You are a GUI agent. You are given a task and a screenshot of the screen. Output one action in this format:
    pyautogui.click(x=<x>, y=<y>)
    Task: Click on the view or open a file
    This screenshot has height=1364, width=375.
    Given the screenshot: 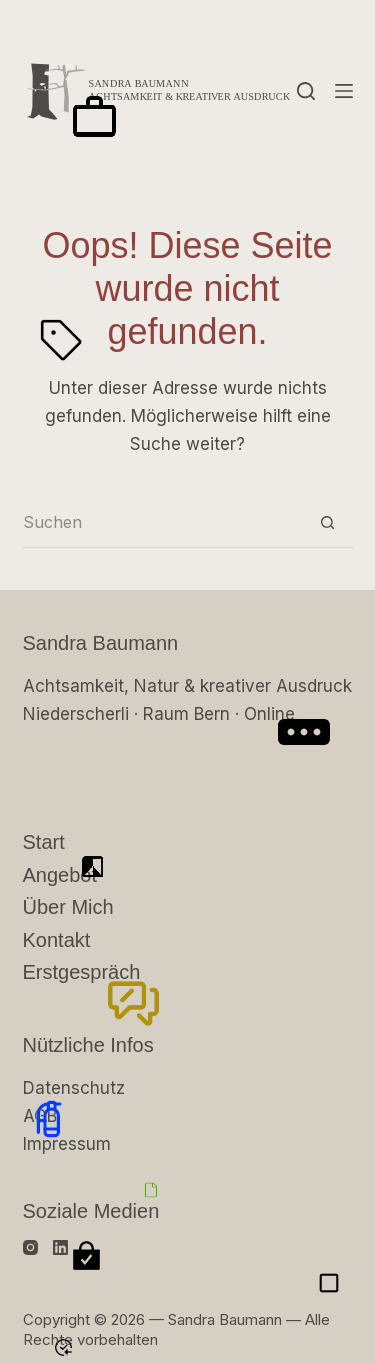 What is the action you would take?
    pyautogui.click(x=151, y=1190)
    